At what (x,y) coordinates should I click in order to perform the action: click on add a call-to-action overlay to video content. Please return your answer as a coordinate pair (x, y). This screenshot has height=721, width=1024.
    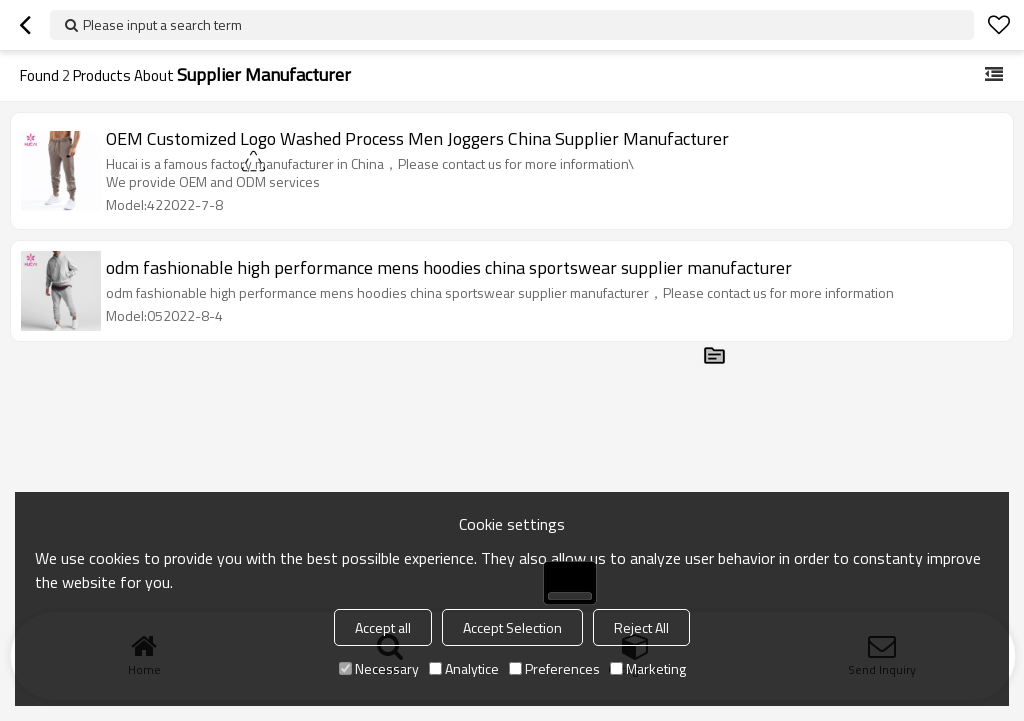
    Looking at the image, I should click on (570, 583).